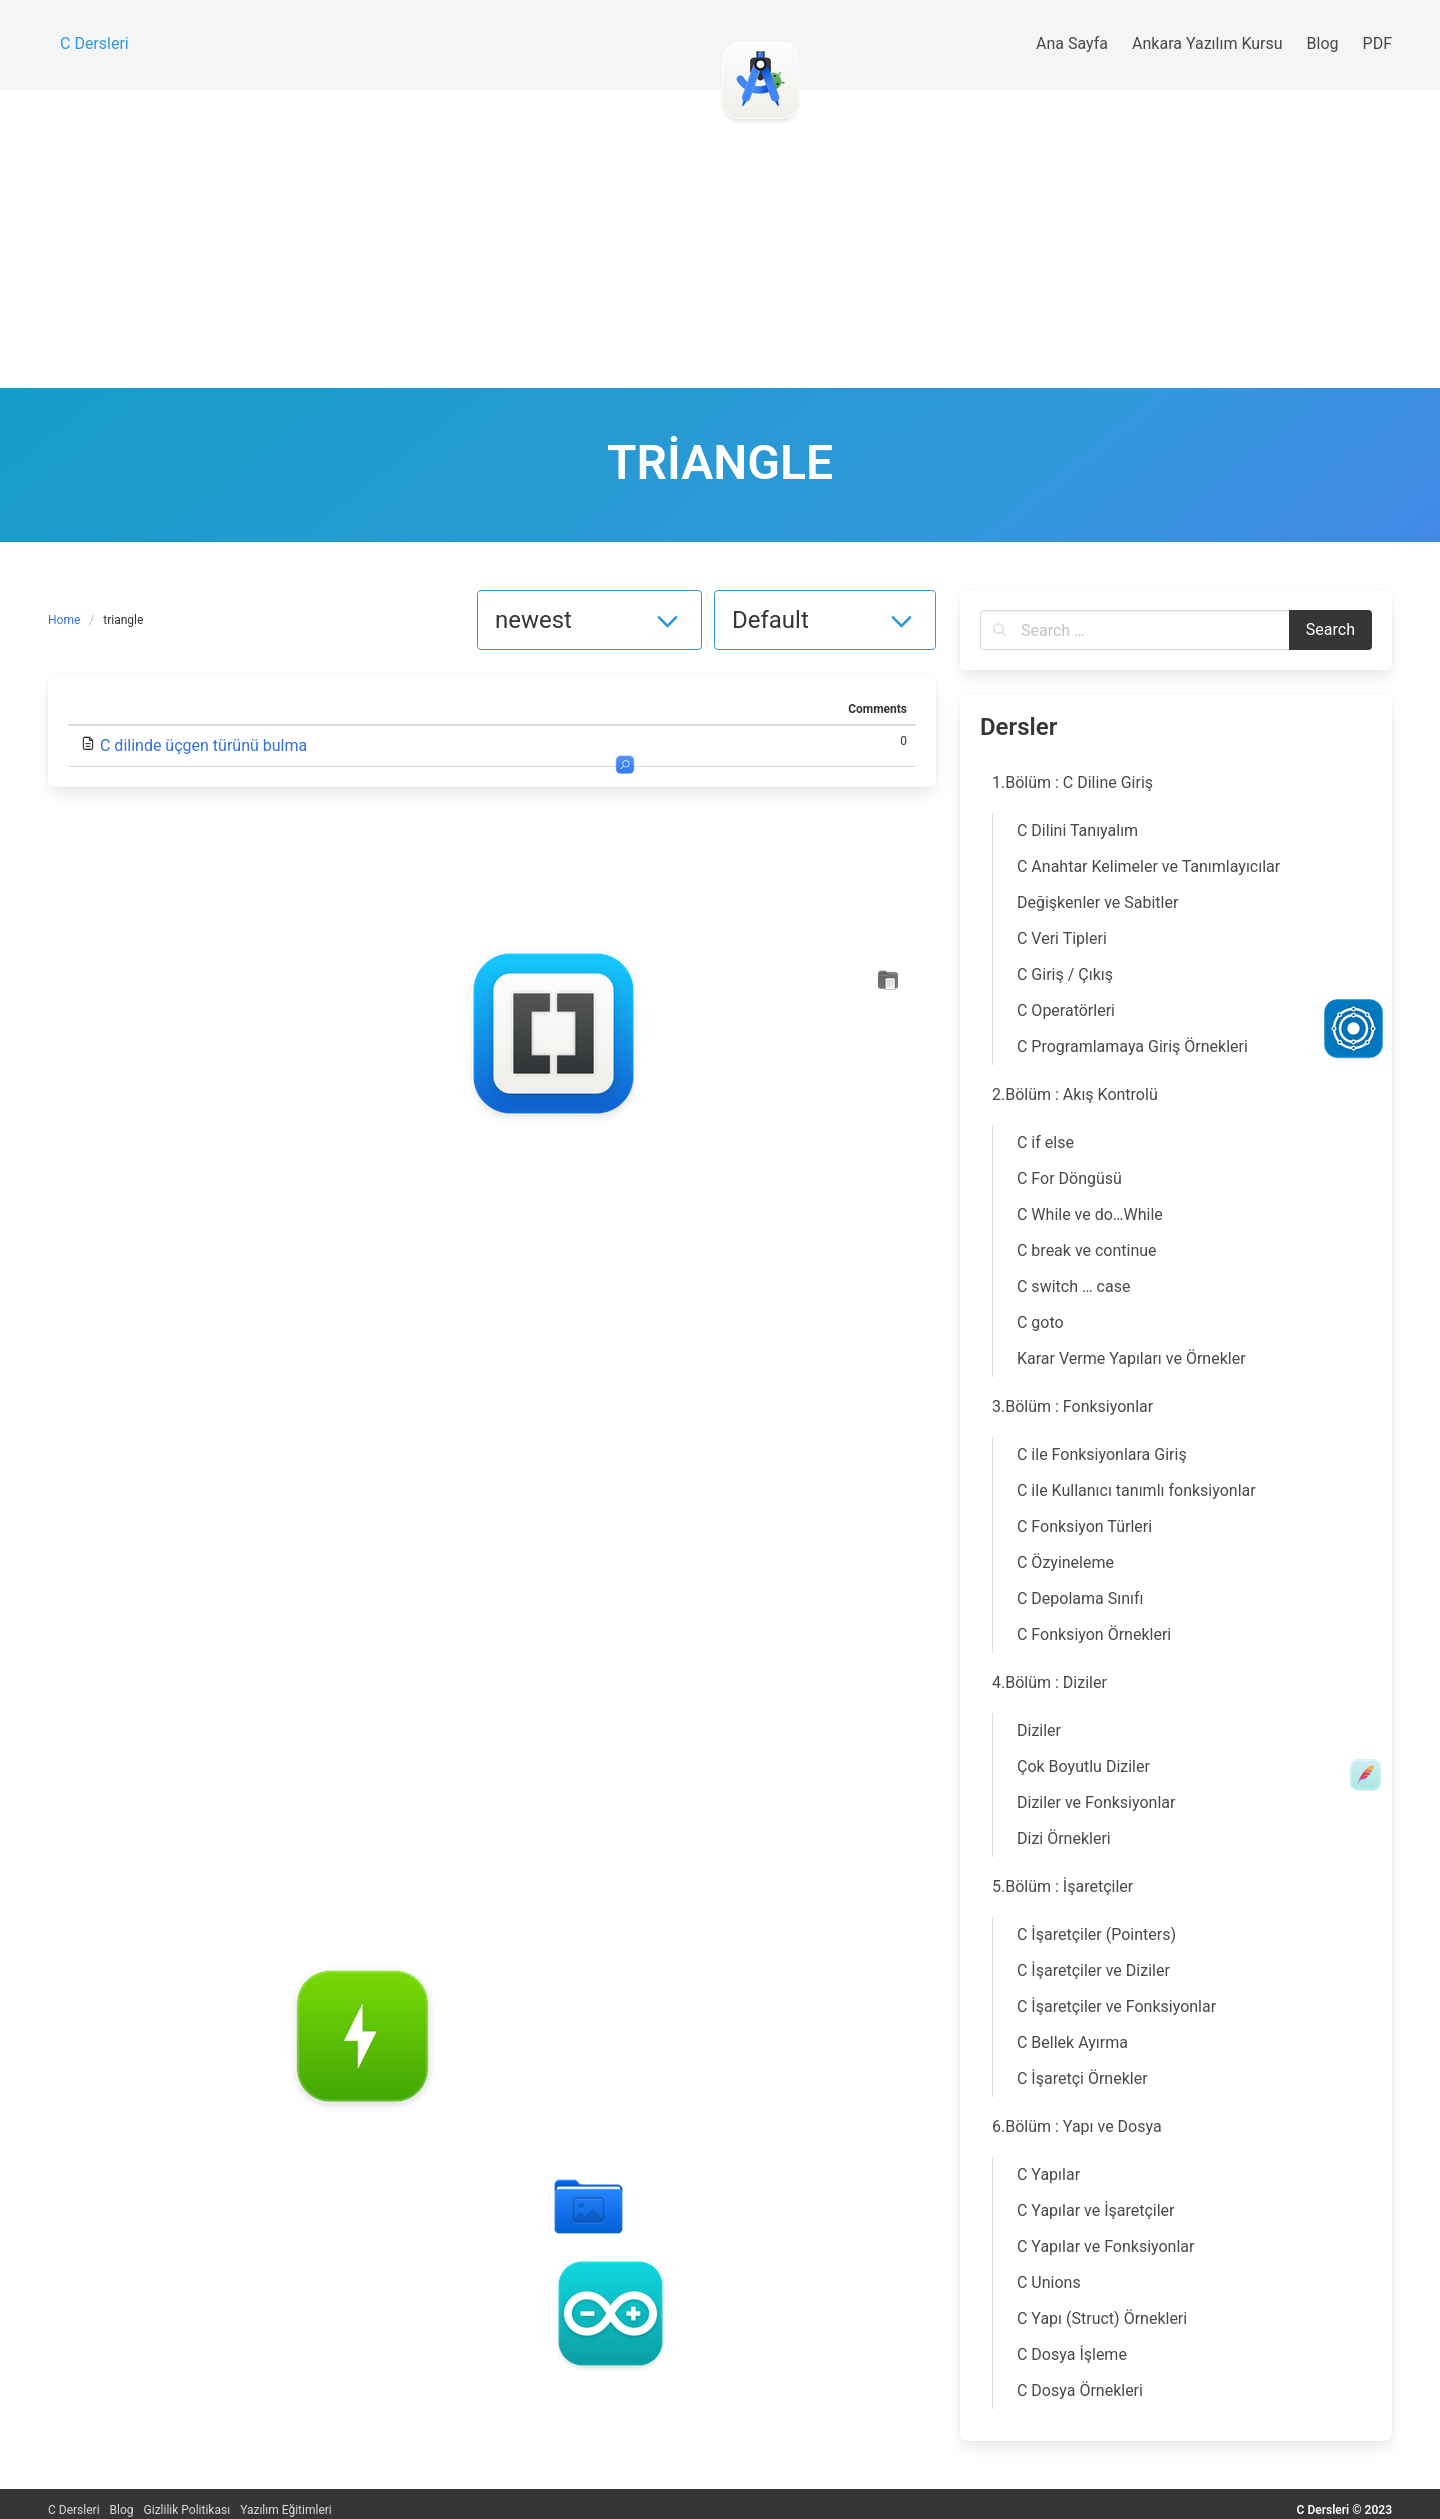 Image resolution: width=1440 pixels, height=2519 pixels. I want to click on open a file from your computer, so click(888, 980).